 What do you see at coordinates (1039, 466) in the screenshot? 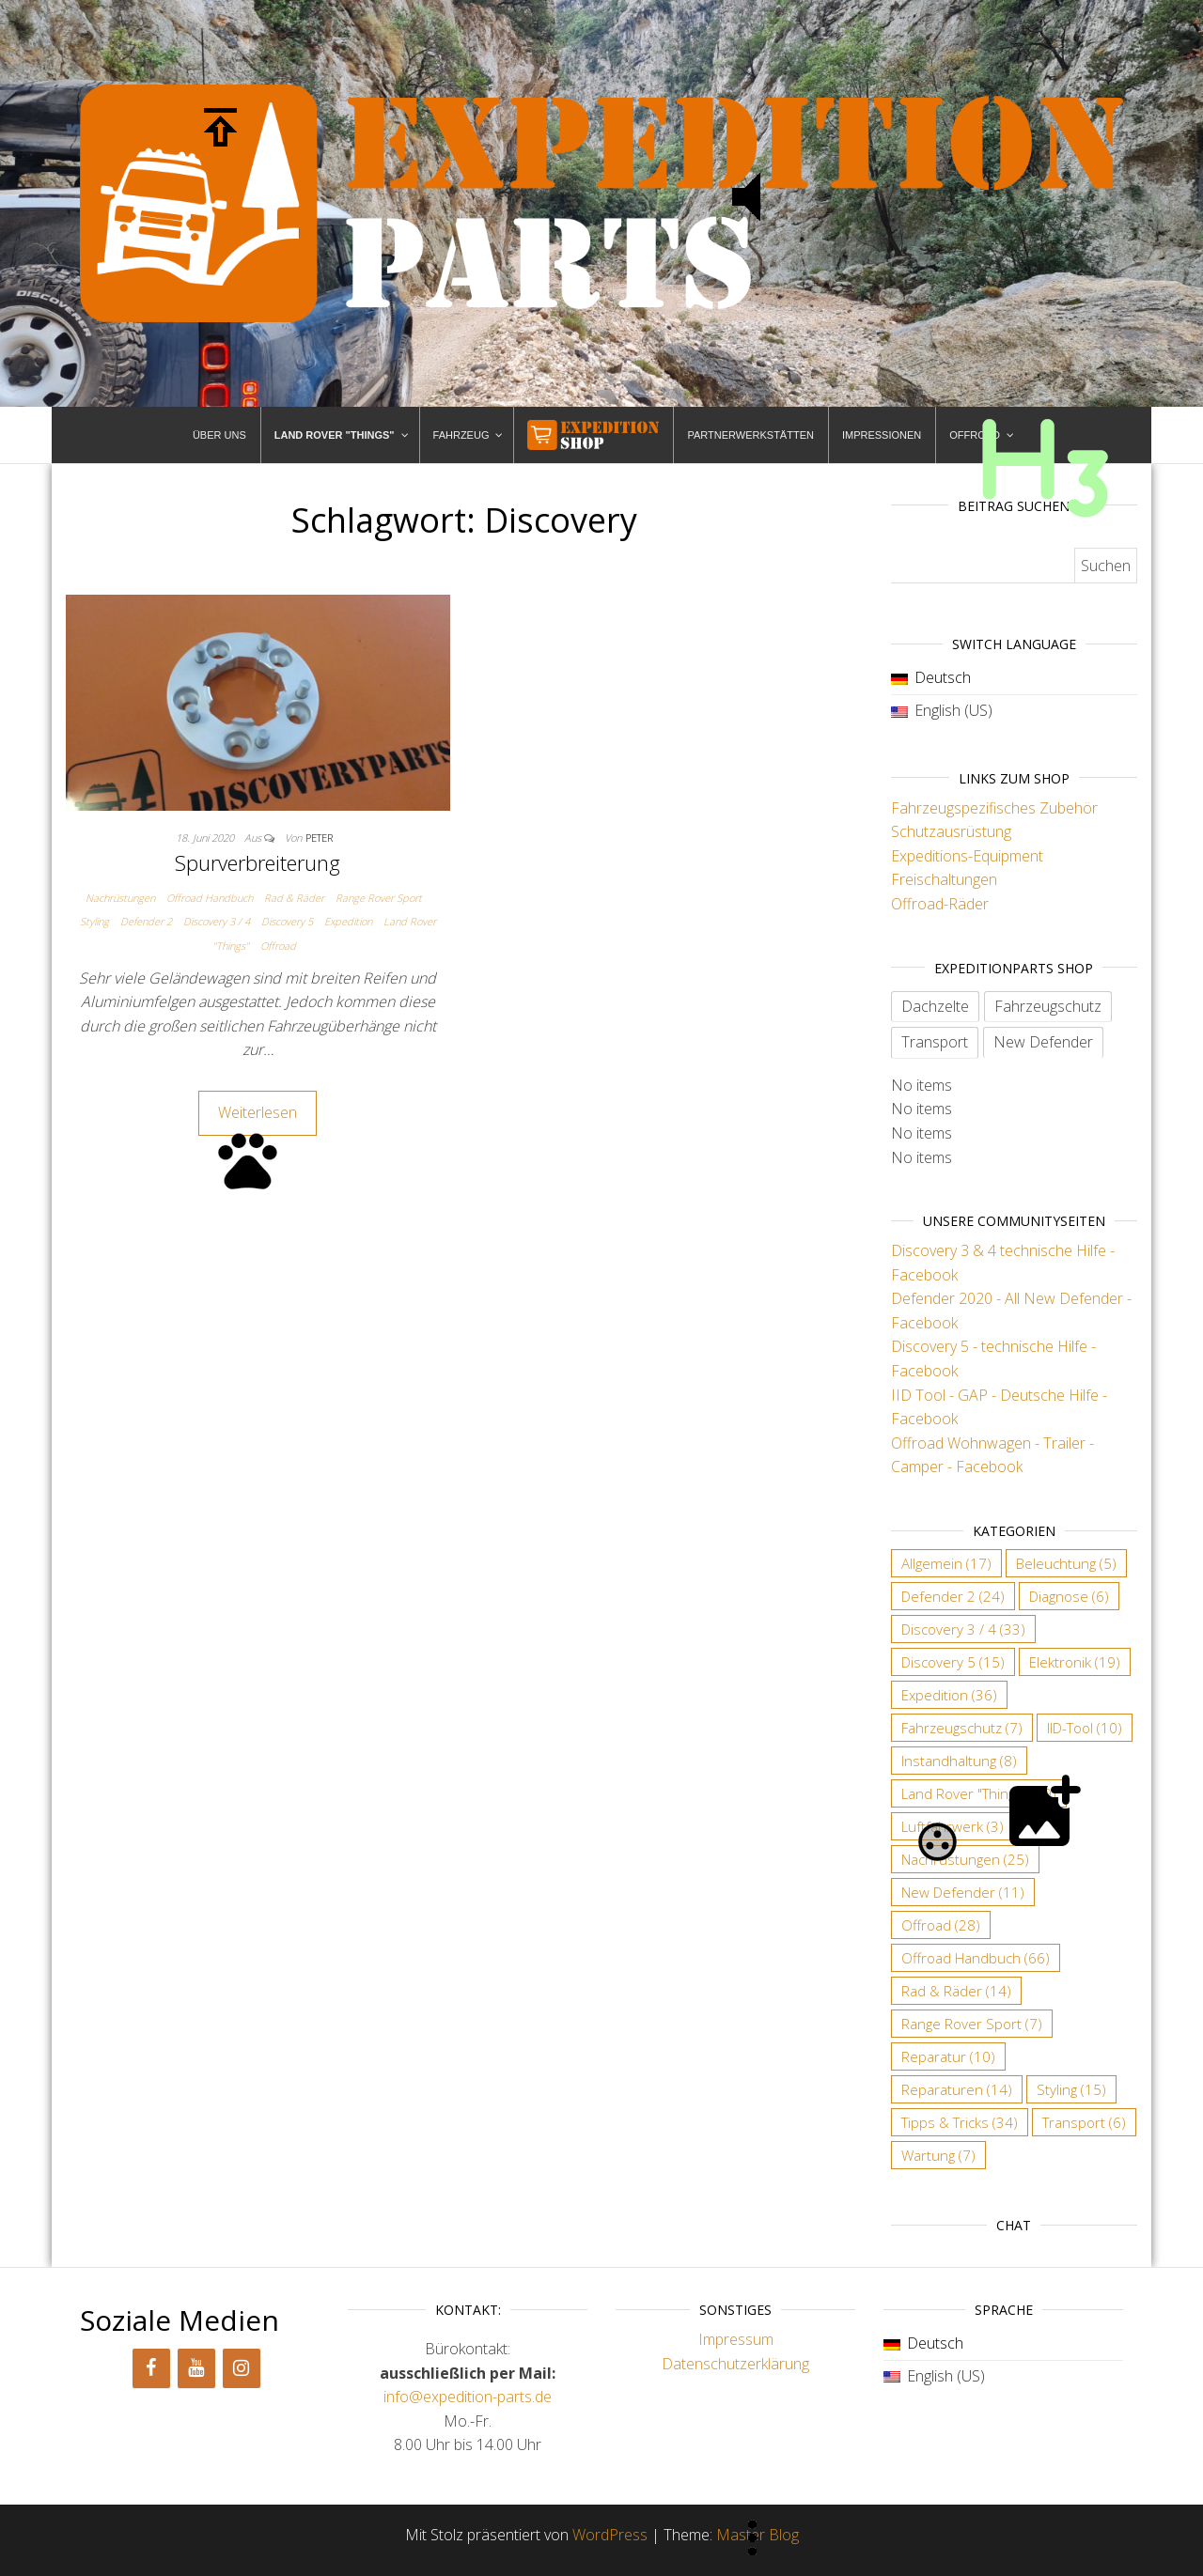
I see `format text as heading level 3` at bounding box center [1039, 466].